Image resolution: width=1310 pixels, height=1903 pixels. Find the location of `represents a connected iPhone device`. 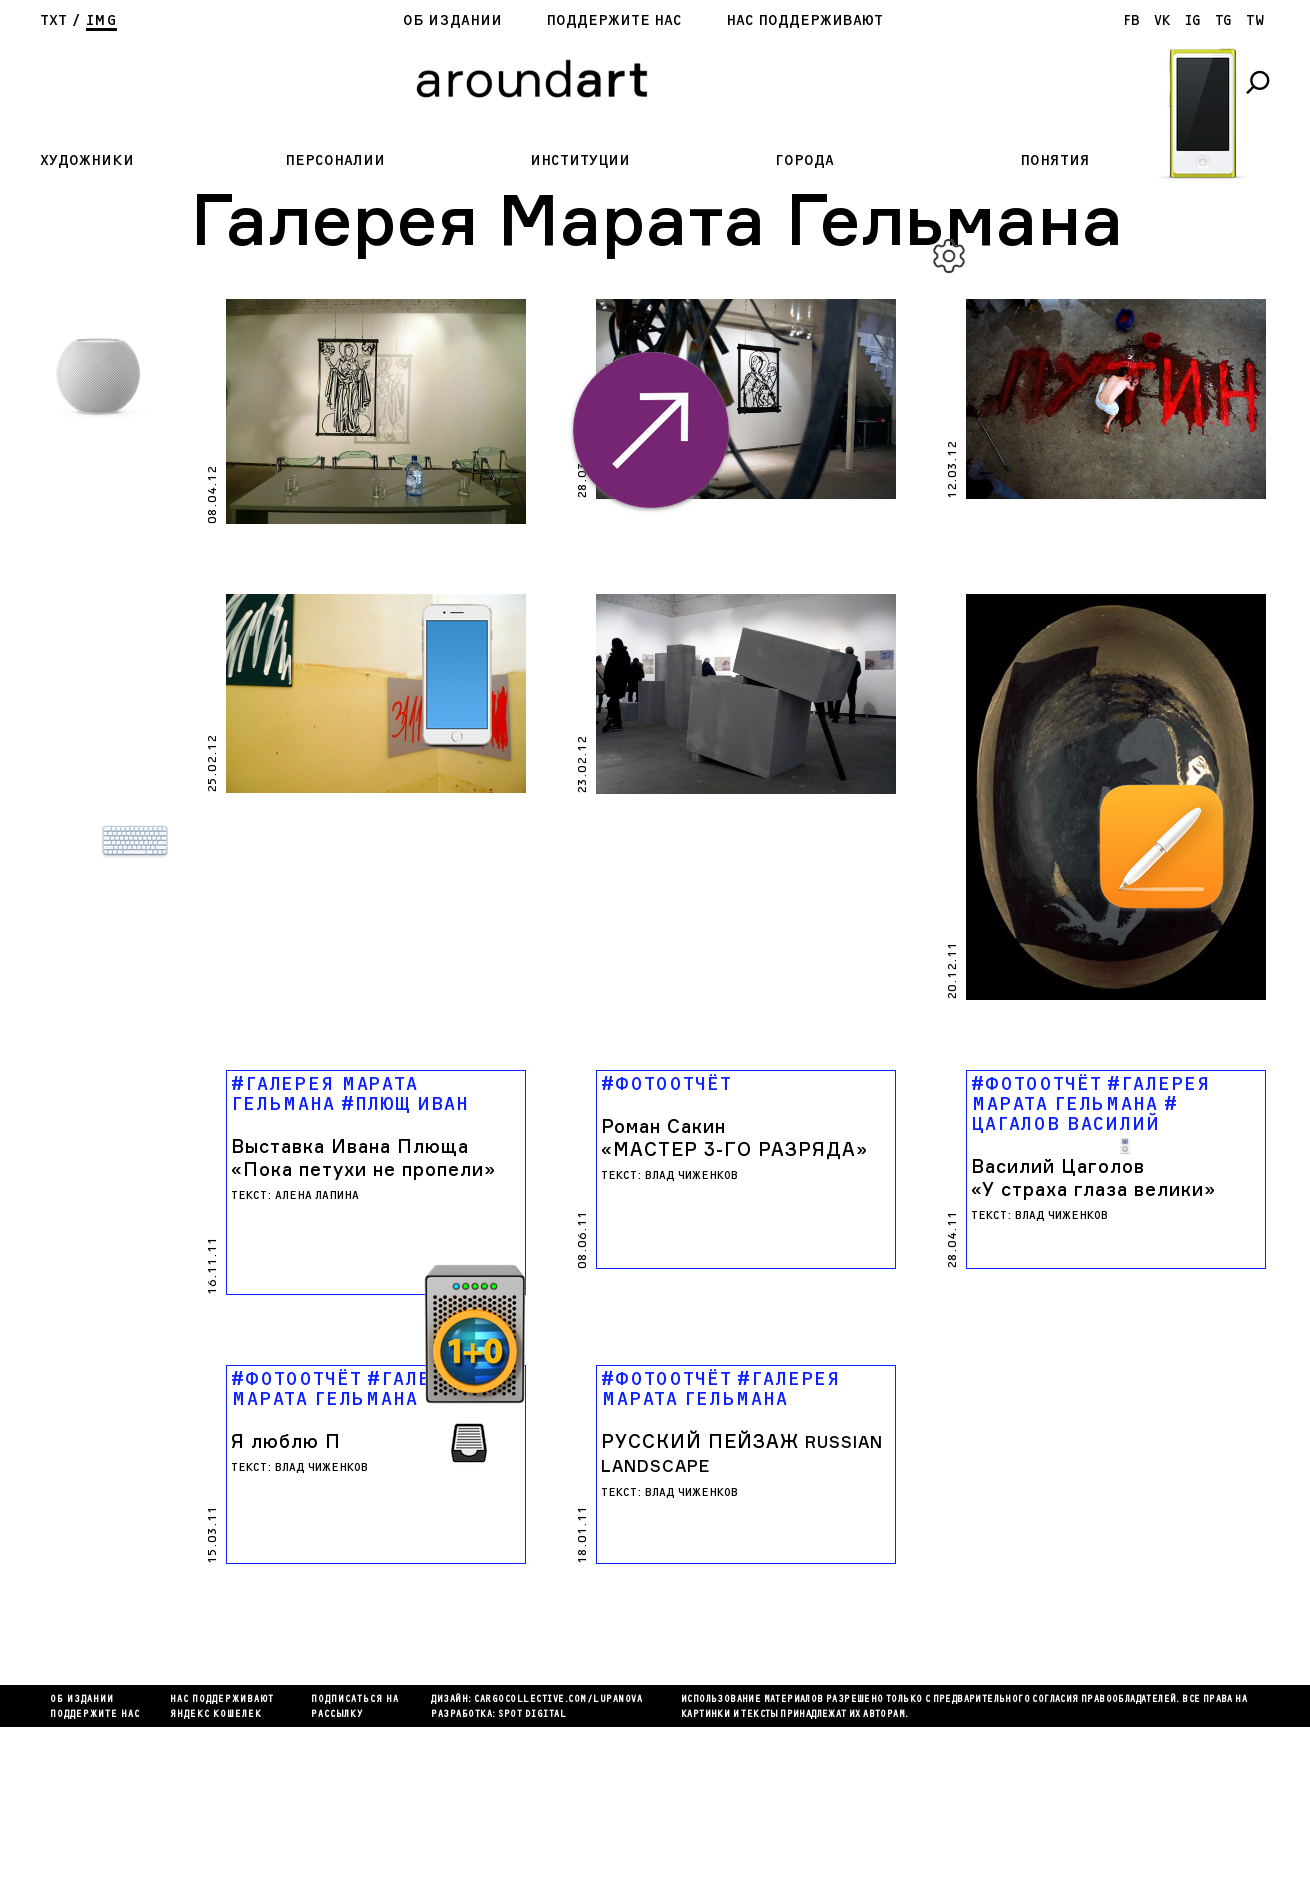

represents a connected iPhone device is located at coordinates (457, 677).